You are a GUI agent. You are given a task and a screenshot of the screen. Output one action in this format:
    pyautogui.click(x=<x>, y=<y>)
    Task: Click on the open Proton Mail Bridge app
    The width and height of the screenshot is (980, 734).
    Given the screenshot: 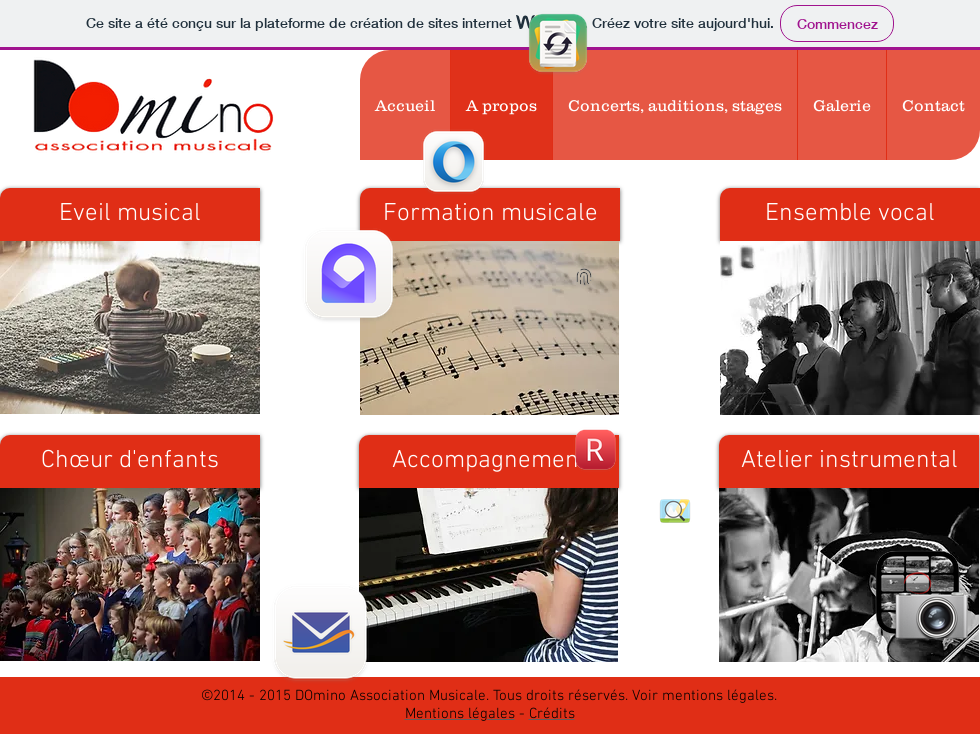 What is the action you would take?
    pyautogui.click(x=349, y=274)
    